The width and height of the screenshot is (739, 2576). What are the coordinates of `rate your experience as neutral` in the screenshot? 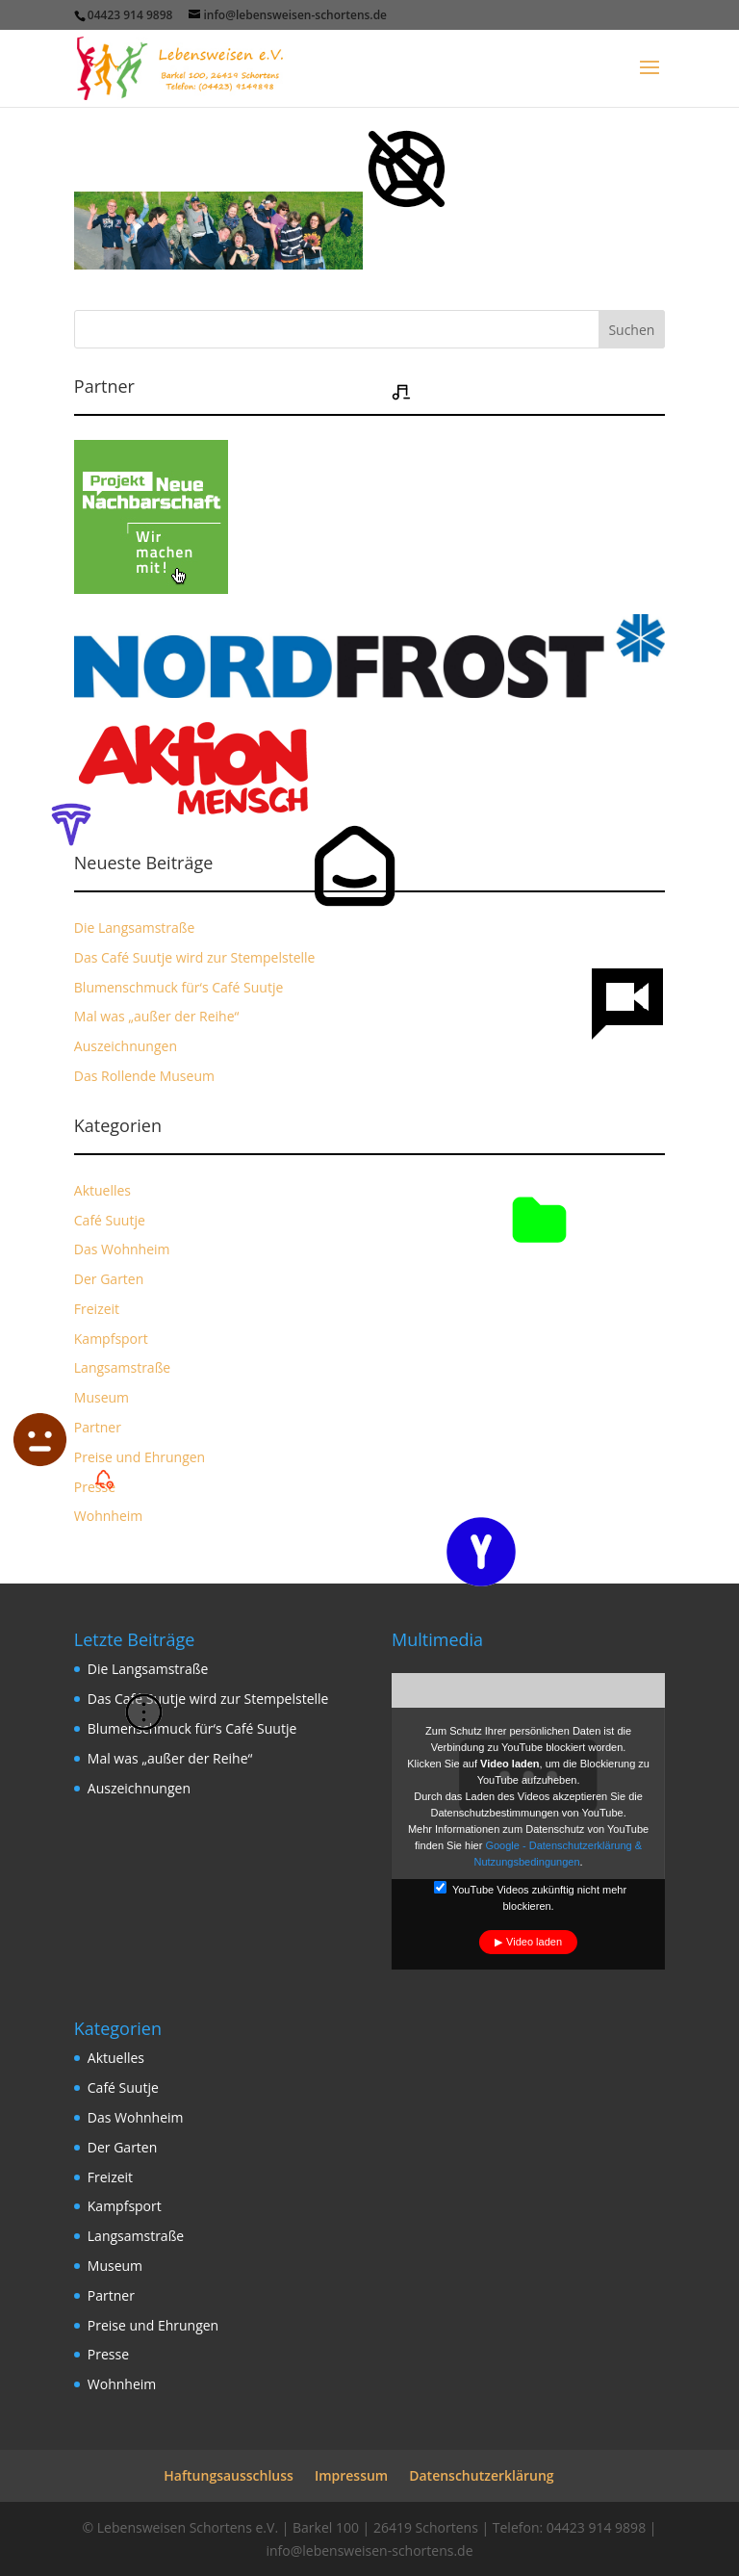 It's located at (39, 1439).